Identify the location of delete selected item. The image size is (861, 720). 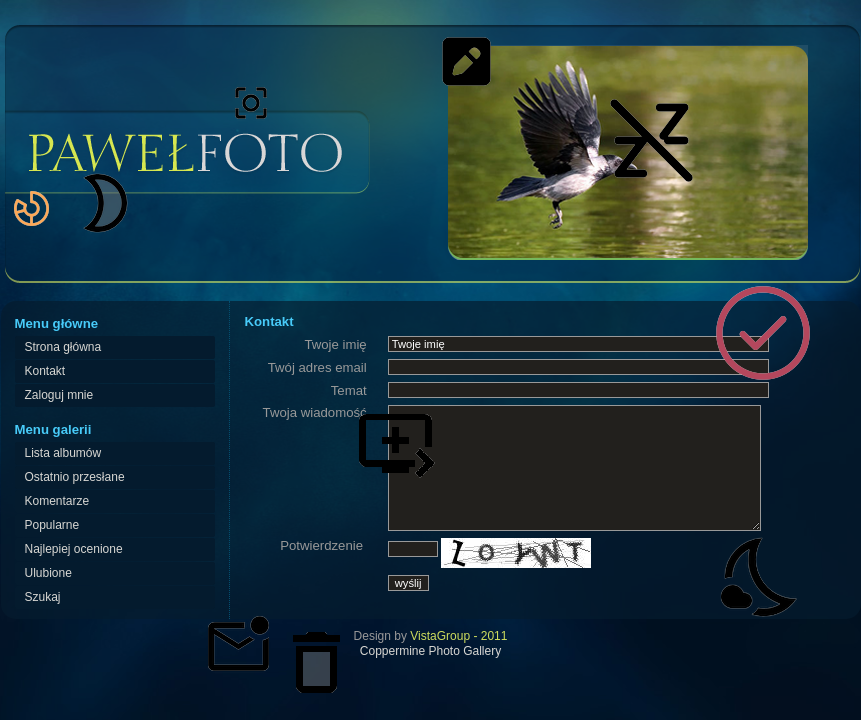
(316, 662).